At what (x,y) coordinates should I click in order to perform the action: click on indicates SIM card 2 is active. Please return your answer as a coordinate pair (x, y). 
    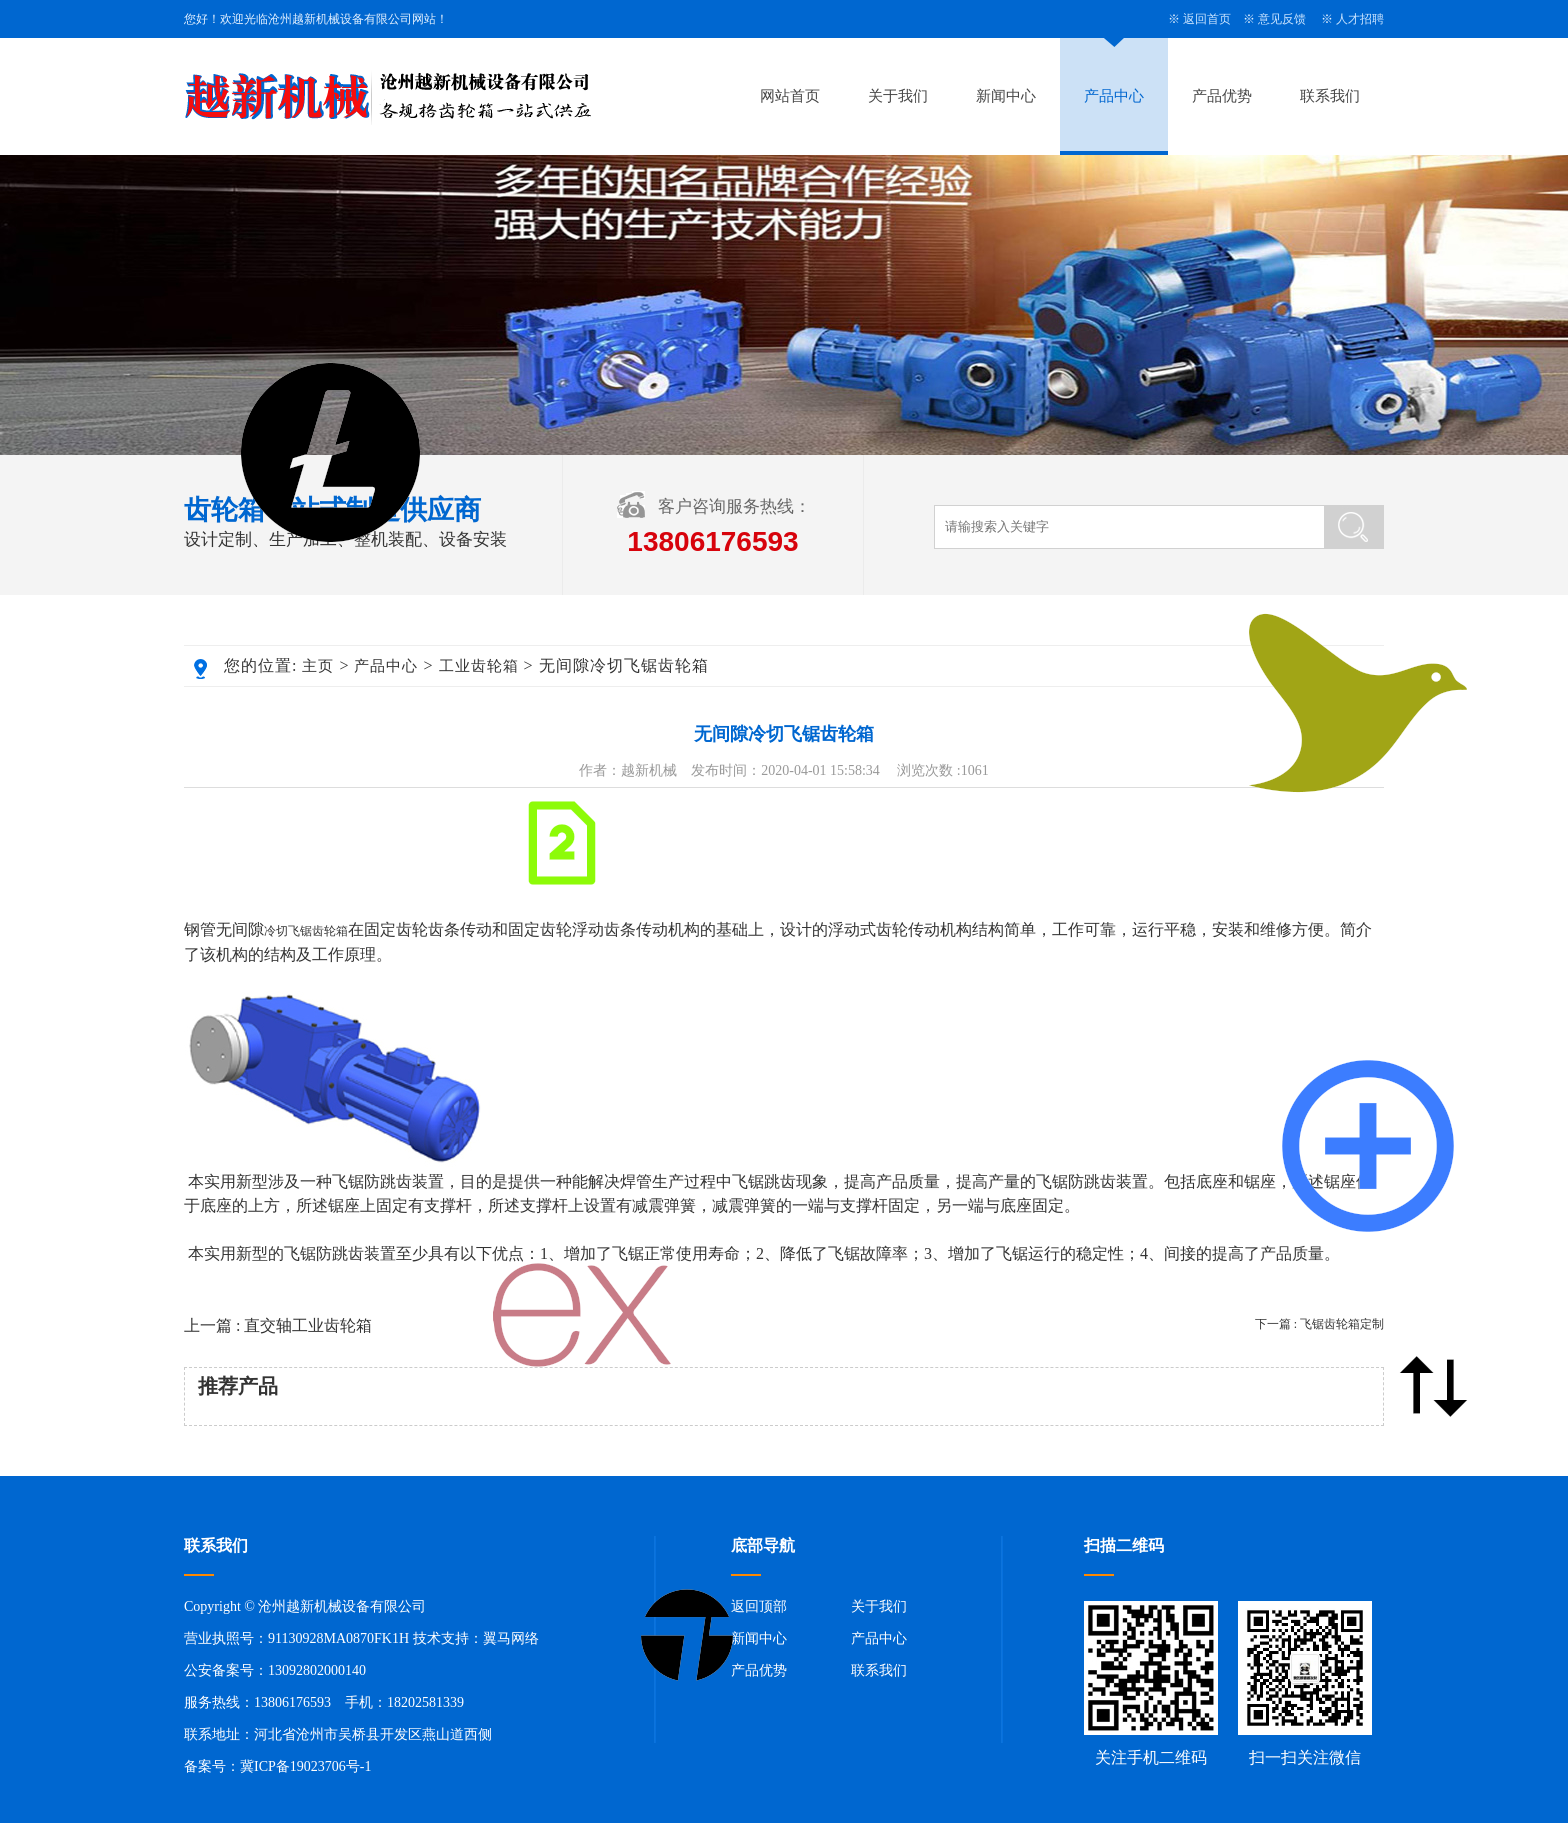
    Looking at the image, I should click on (562, 843).